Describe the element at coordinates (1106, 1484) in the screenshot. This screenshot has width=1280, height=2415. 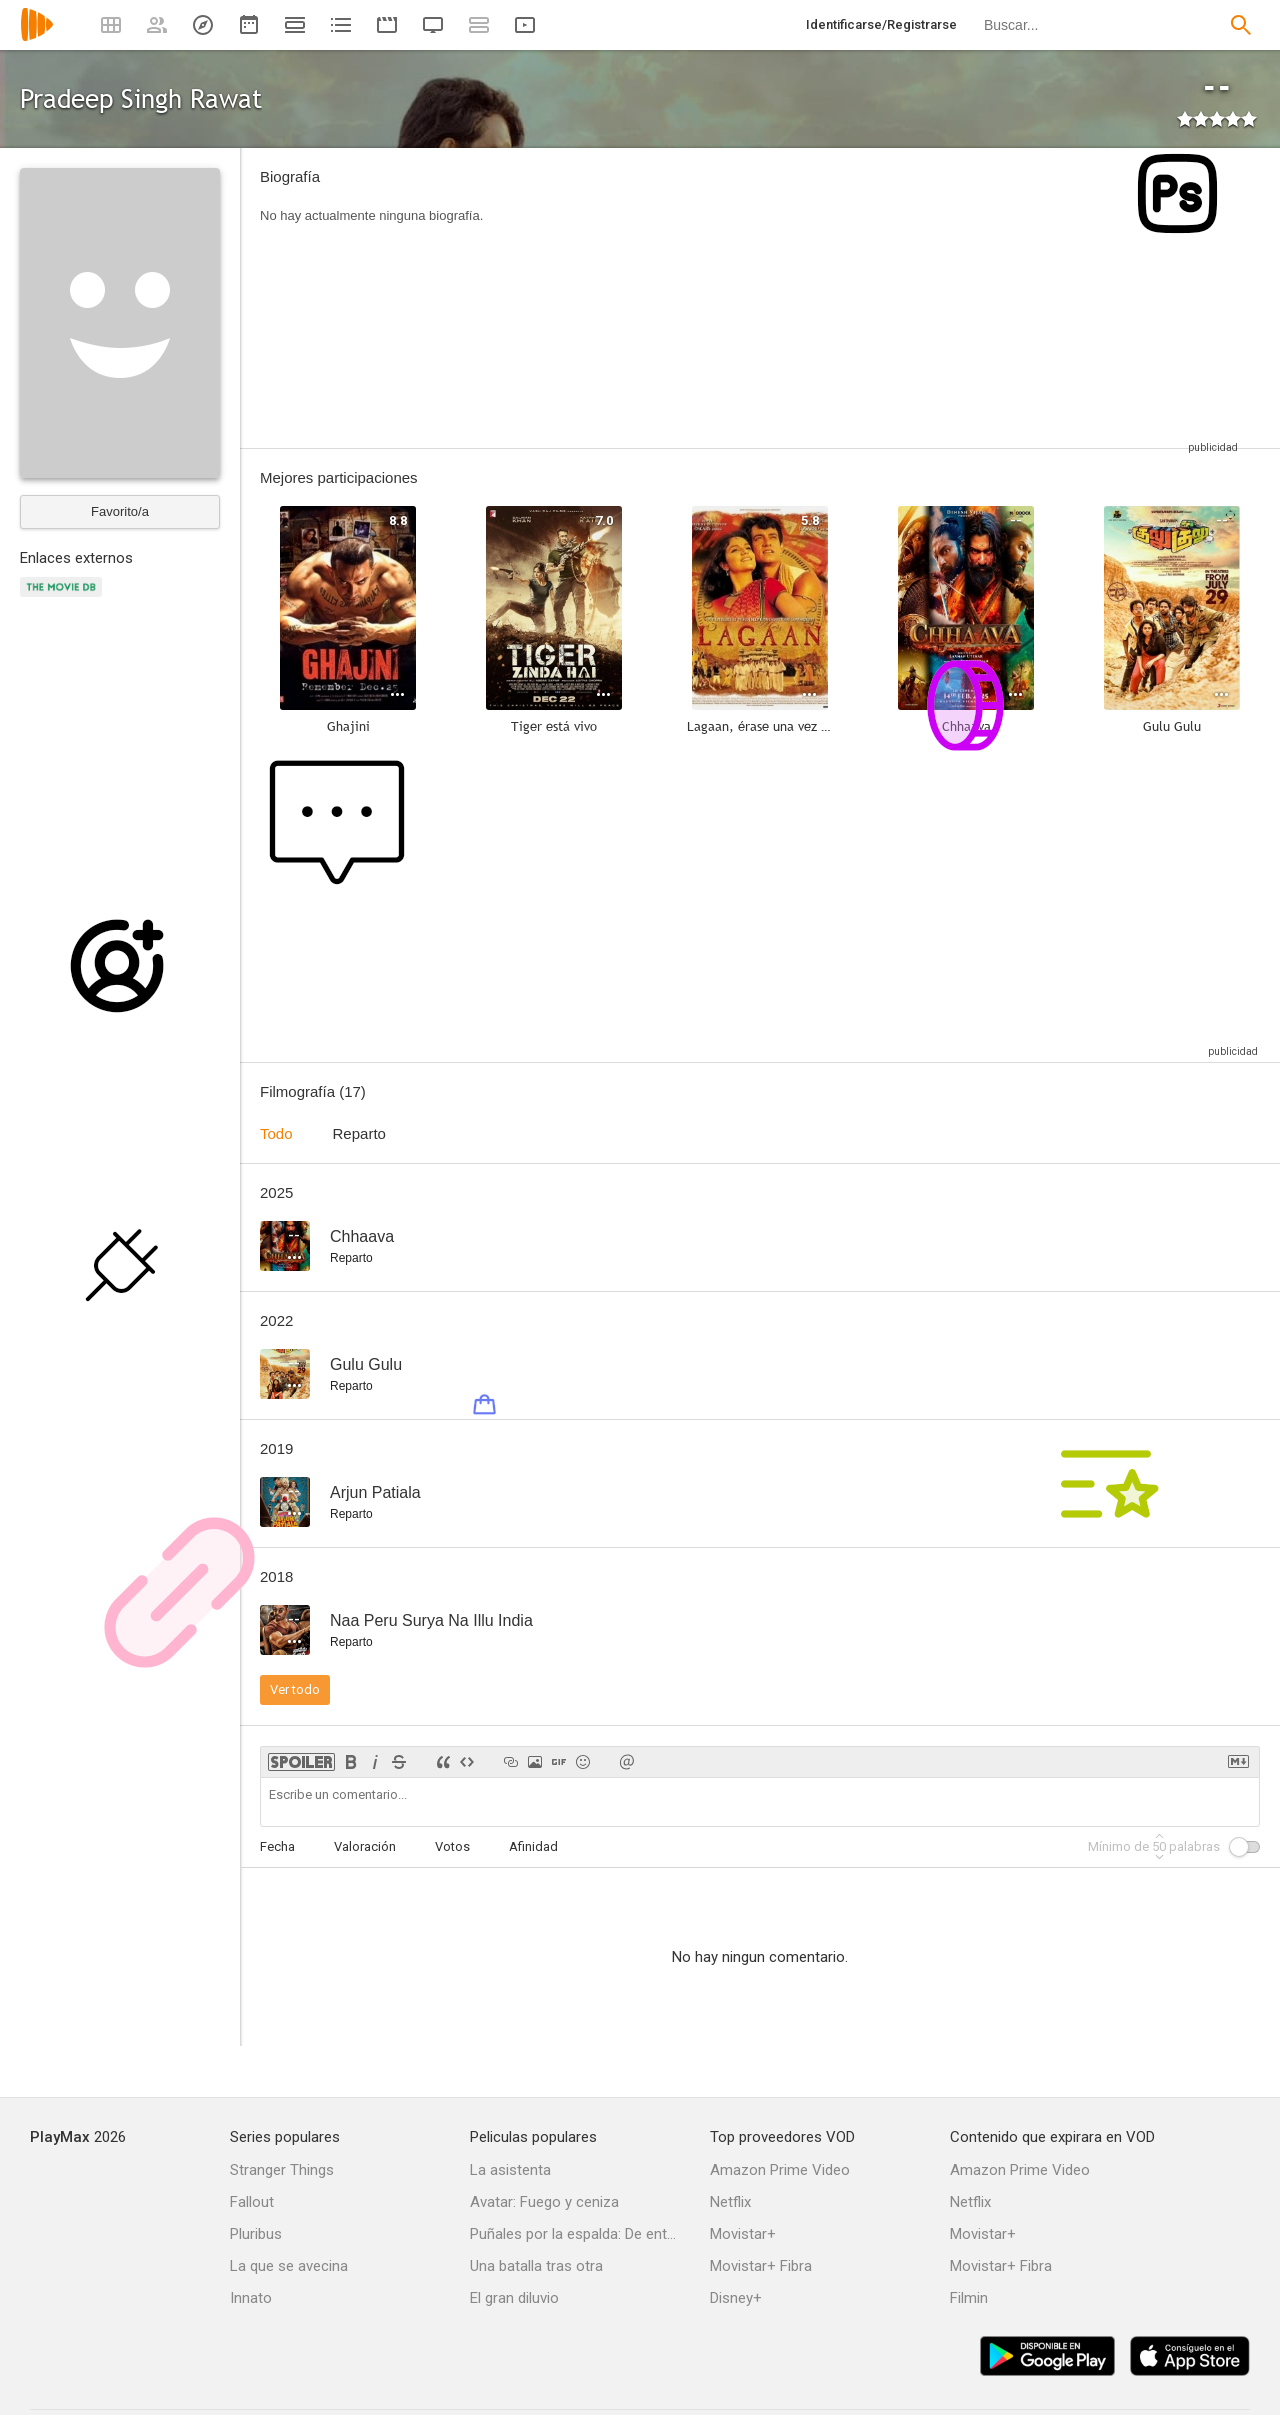
I see `view your favorites list` at that location.